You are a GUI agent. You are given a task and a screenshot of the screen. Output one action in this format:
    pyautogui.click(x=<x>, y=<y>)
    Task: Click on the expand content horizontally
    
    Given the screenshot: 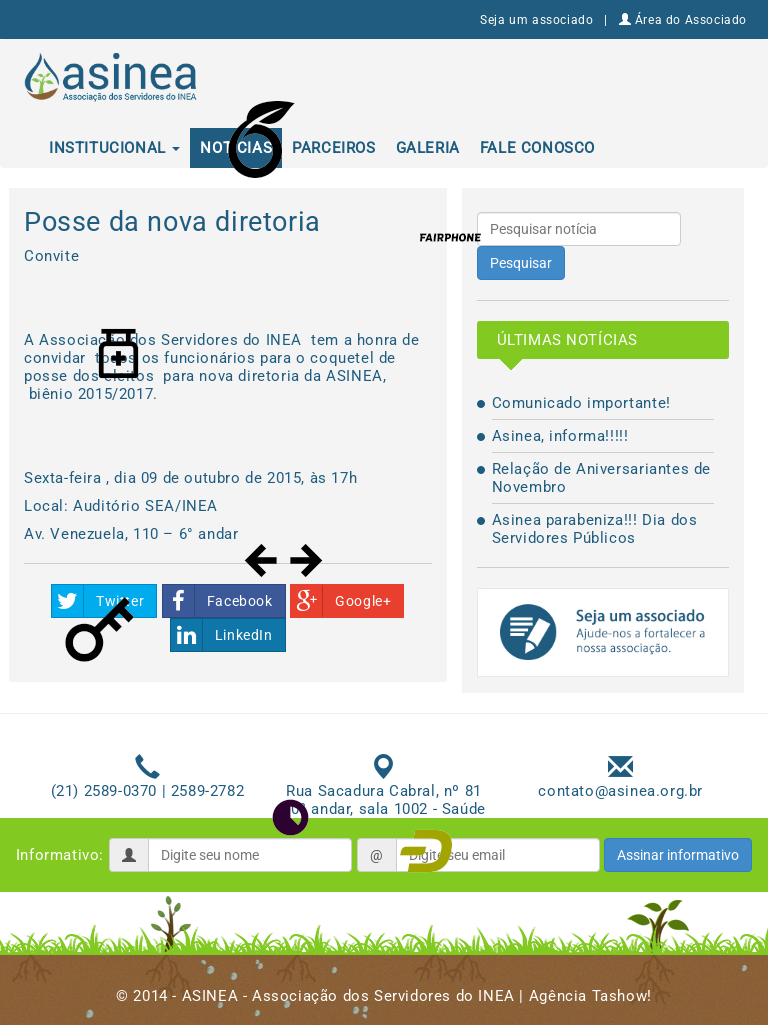 What is the action you would take?
    pyautogui.click(x=283, y=560)
    